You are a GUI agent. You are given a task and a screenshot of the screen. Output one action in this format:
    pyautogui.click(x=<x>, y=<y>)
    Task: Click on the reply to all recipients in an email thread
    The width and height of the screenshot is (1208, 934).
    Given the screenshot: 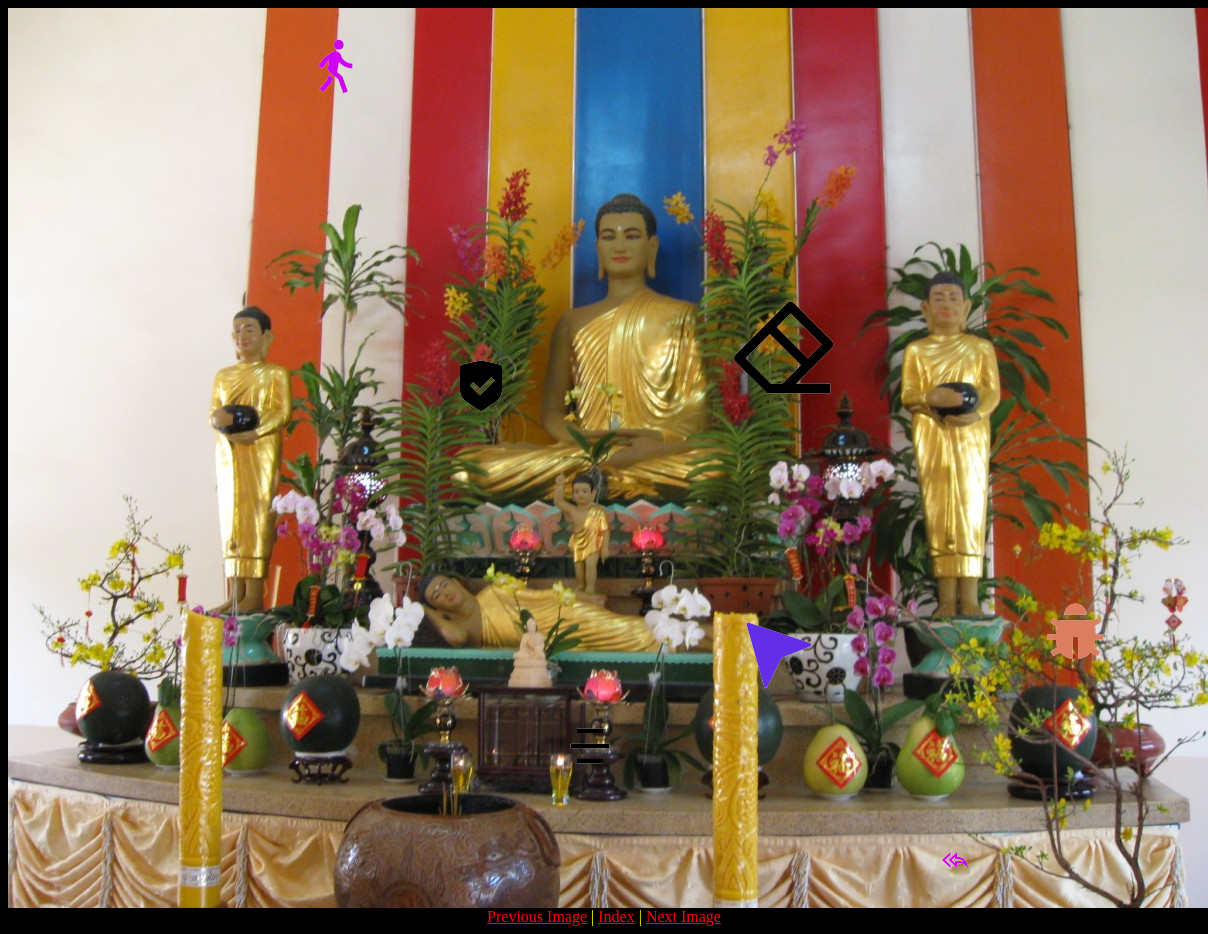 What is the action you would take?
    pyautogui.click(x=955, y=860)
    